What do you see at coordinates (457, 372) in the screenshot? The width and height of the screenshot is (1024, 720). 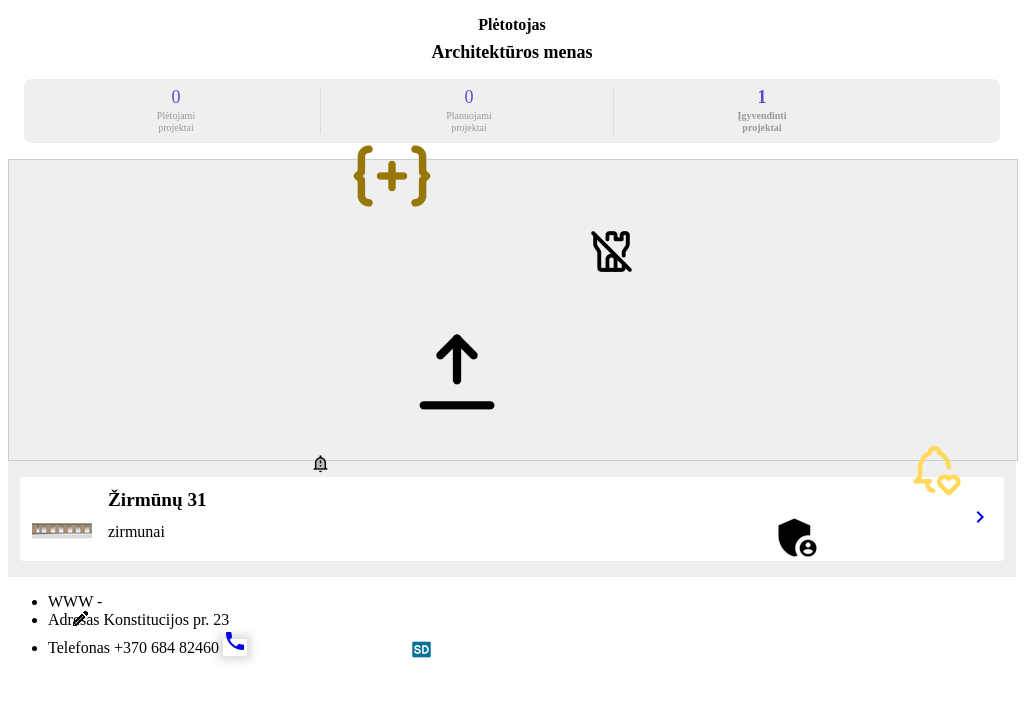 I see `upload a file or document` at bounding box center [457, 372].